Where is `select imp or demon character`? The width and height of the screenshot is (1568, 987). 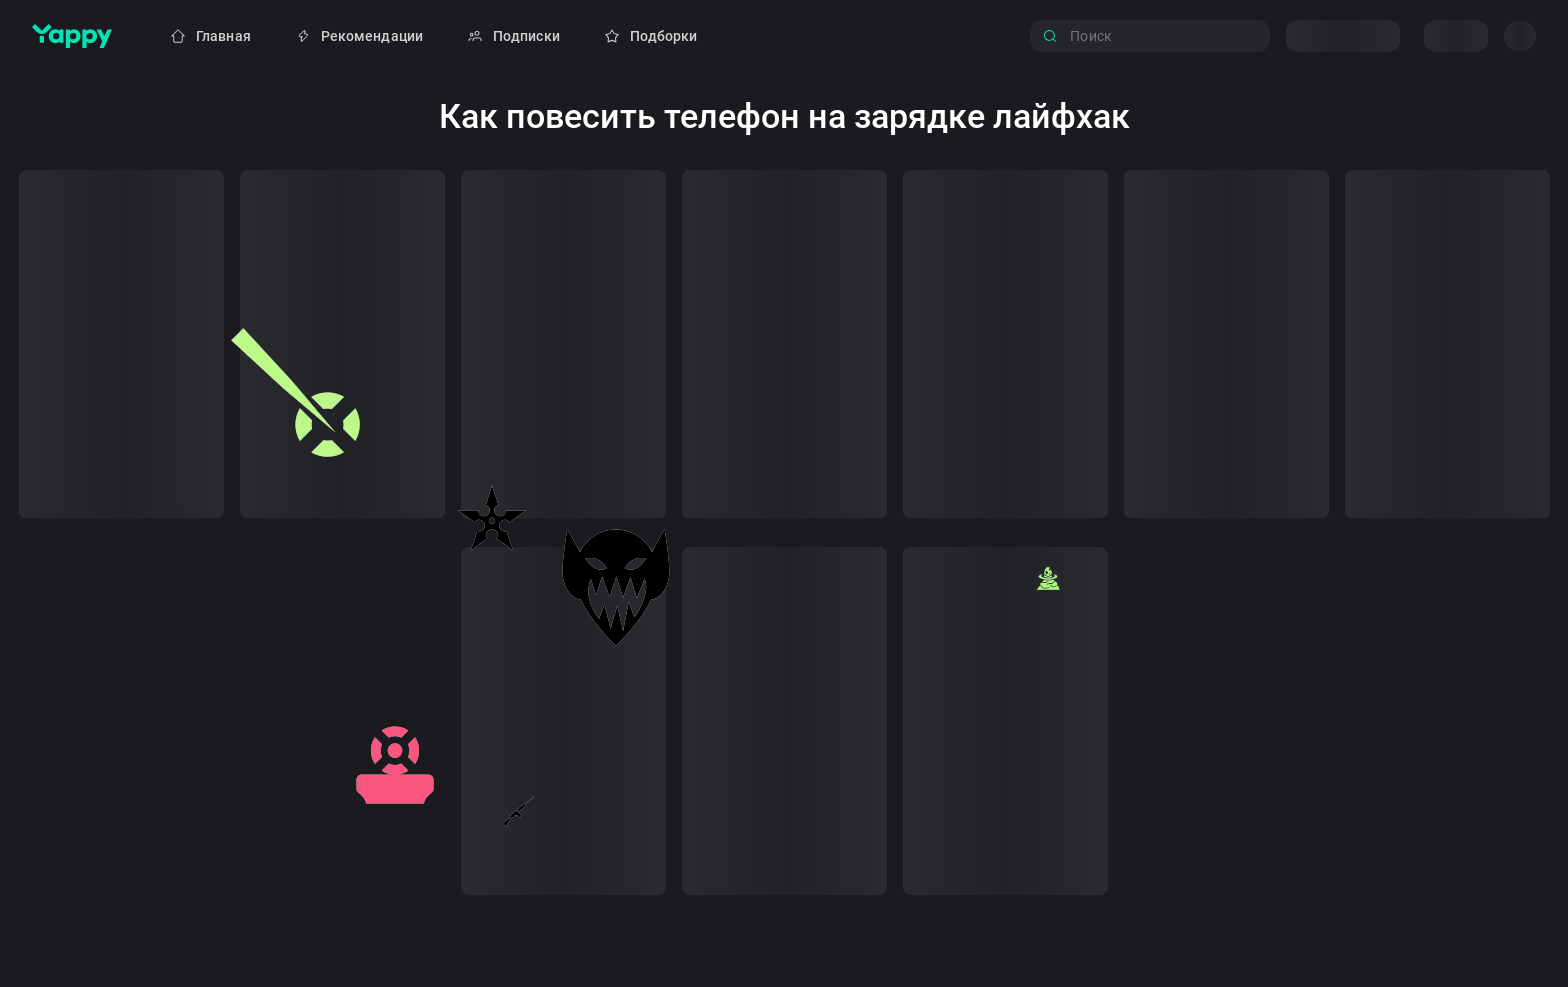
select imp or demon character is located at coordinates (615, 587).